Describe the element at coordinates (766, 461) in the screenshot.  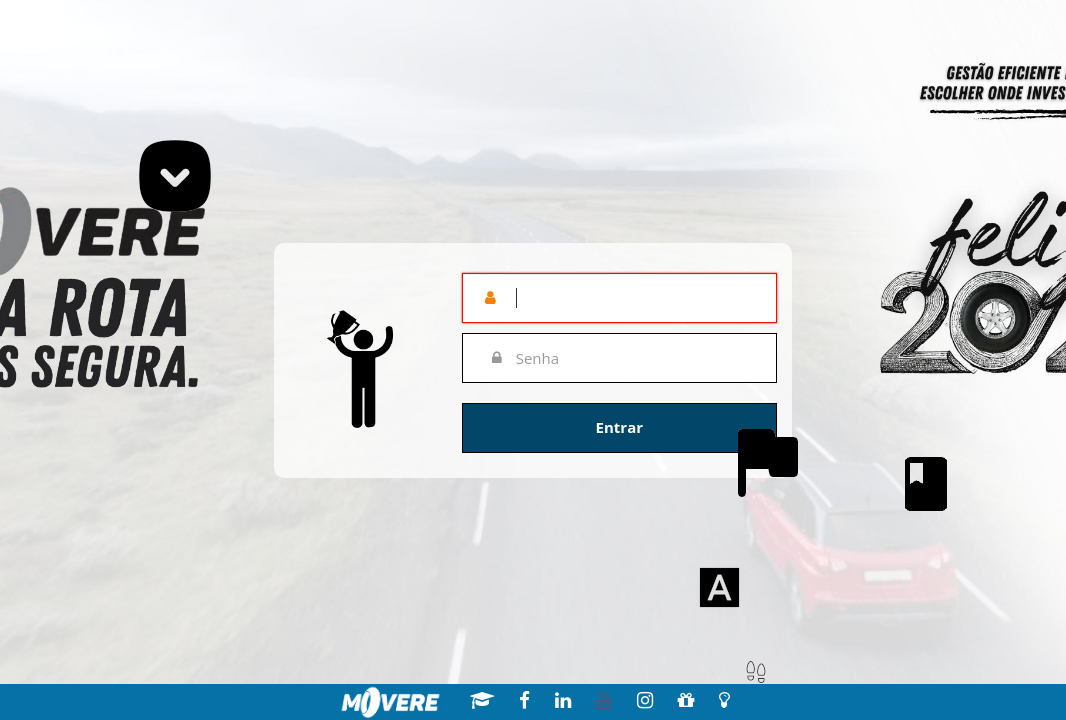
I see `flag or bookmark this item` at that location.